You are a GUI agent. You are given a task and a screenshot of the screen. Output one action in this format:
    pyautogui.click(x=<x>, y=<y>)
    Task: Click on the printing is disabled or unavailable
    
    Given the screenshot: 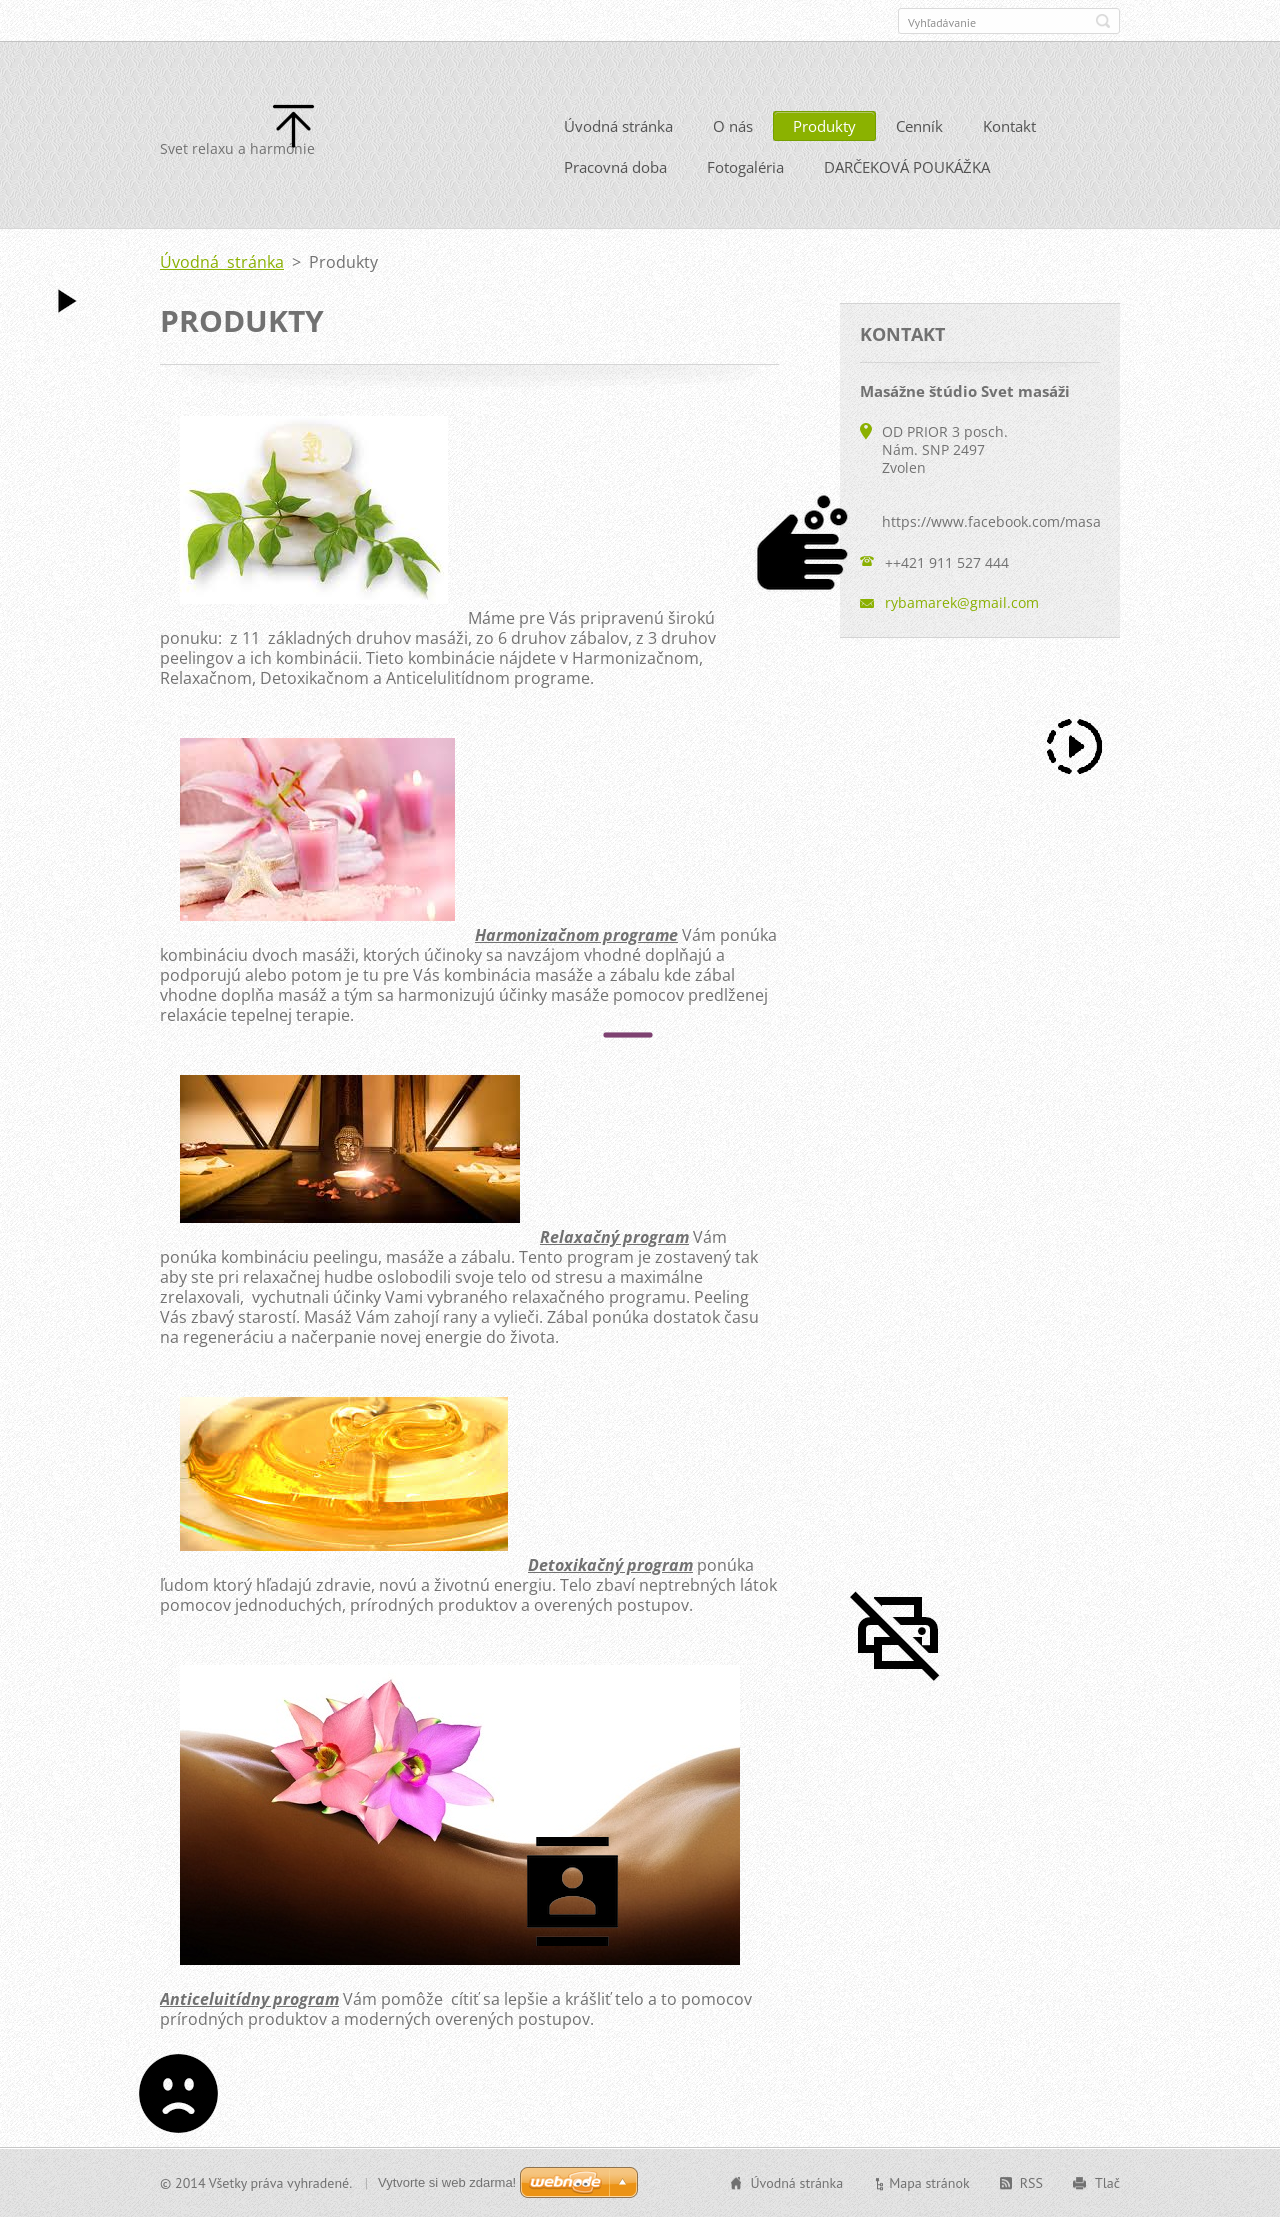 What is the action you would take?
    pyautogui.click(x=898, y=1633)
    